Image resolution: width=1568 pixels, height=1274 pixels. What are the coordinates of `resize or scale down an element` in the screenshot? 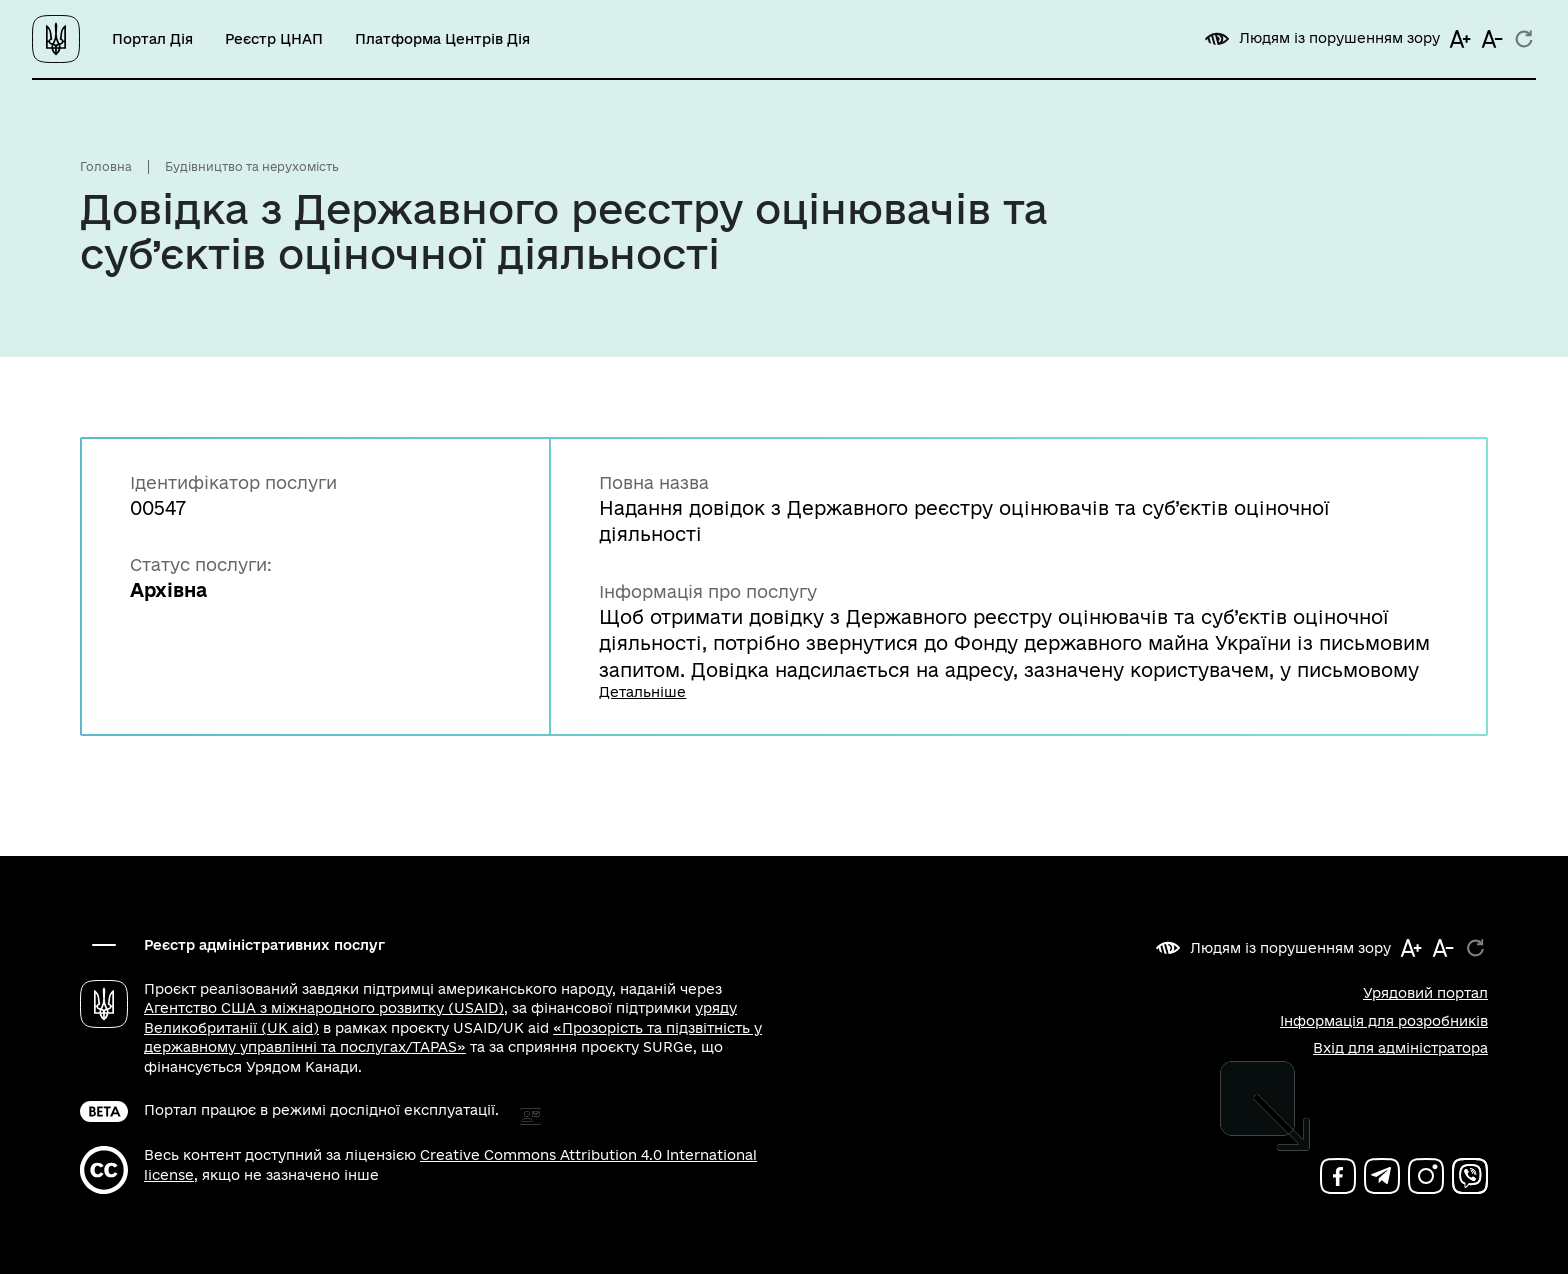 It's located at (1265, 1106).